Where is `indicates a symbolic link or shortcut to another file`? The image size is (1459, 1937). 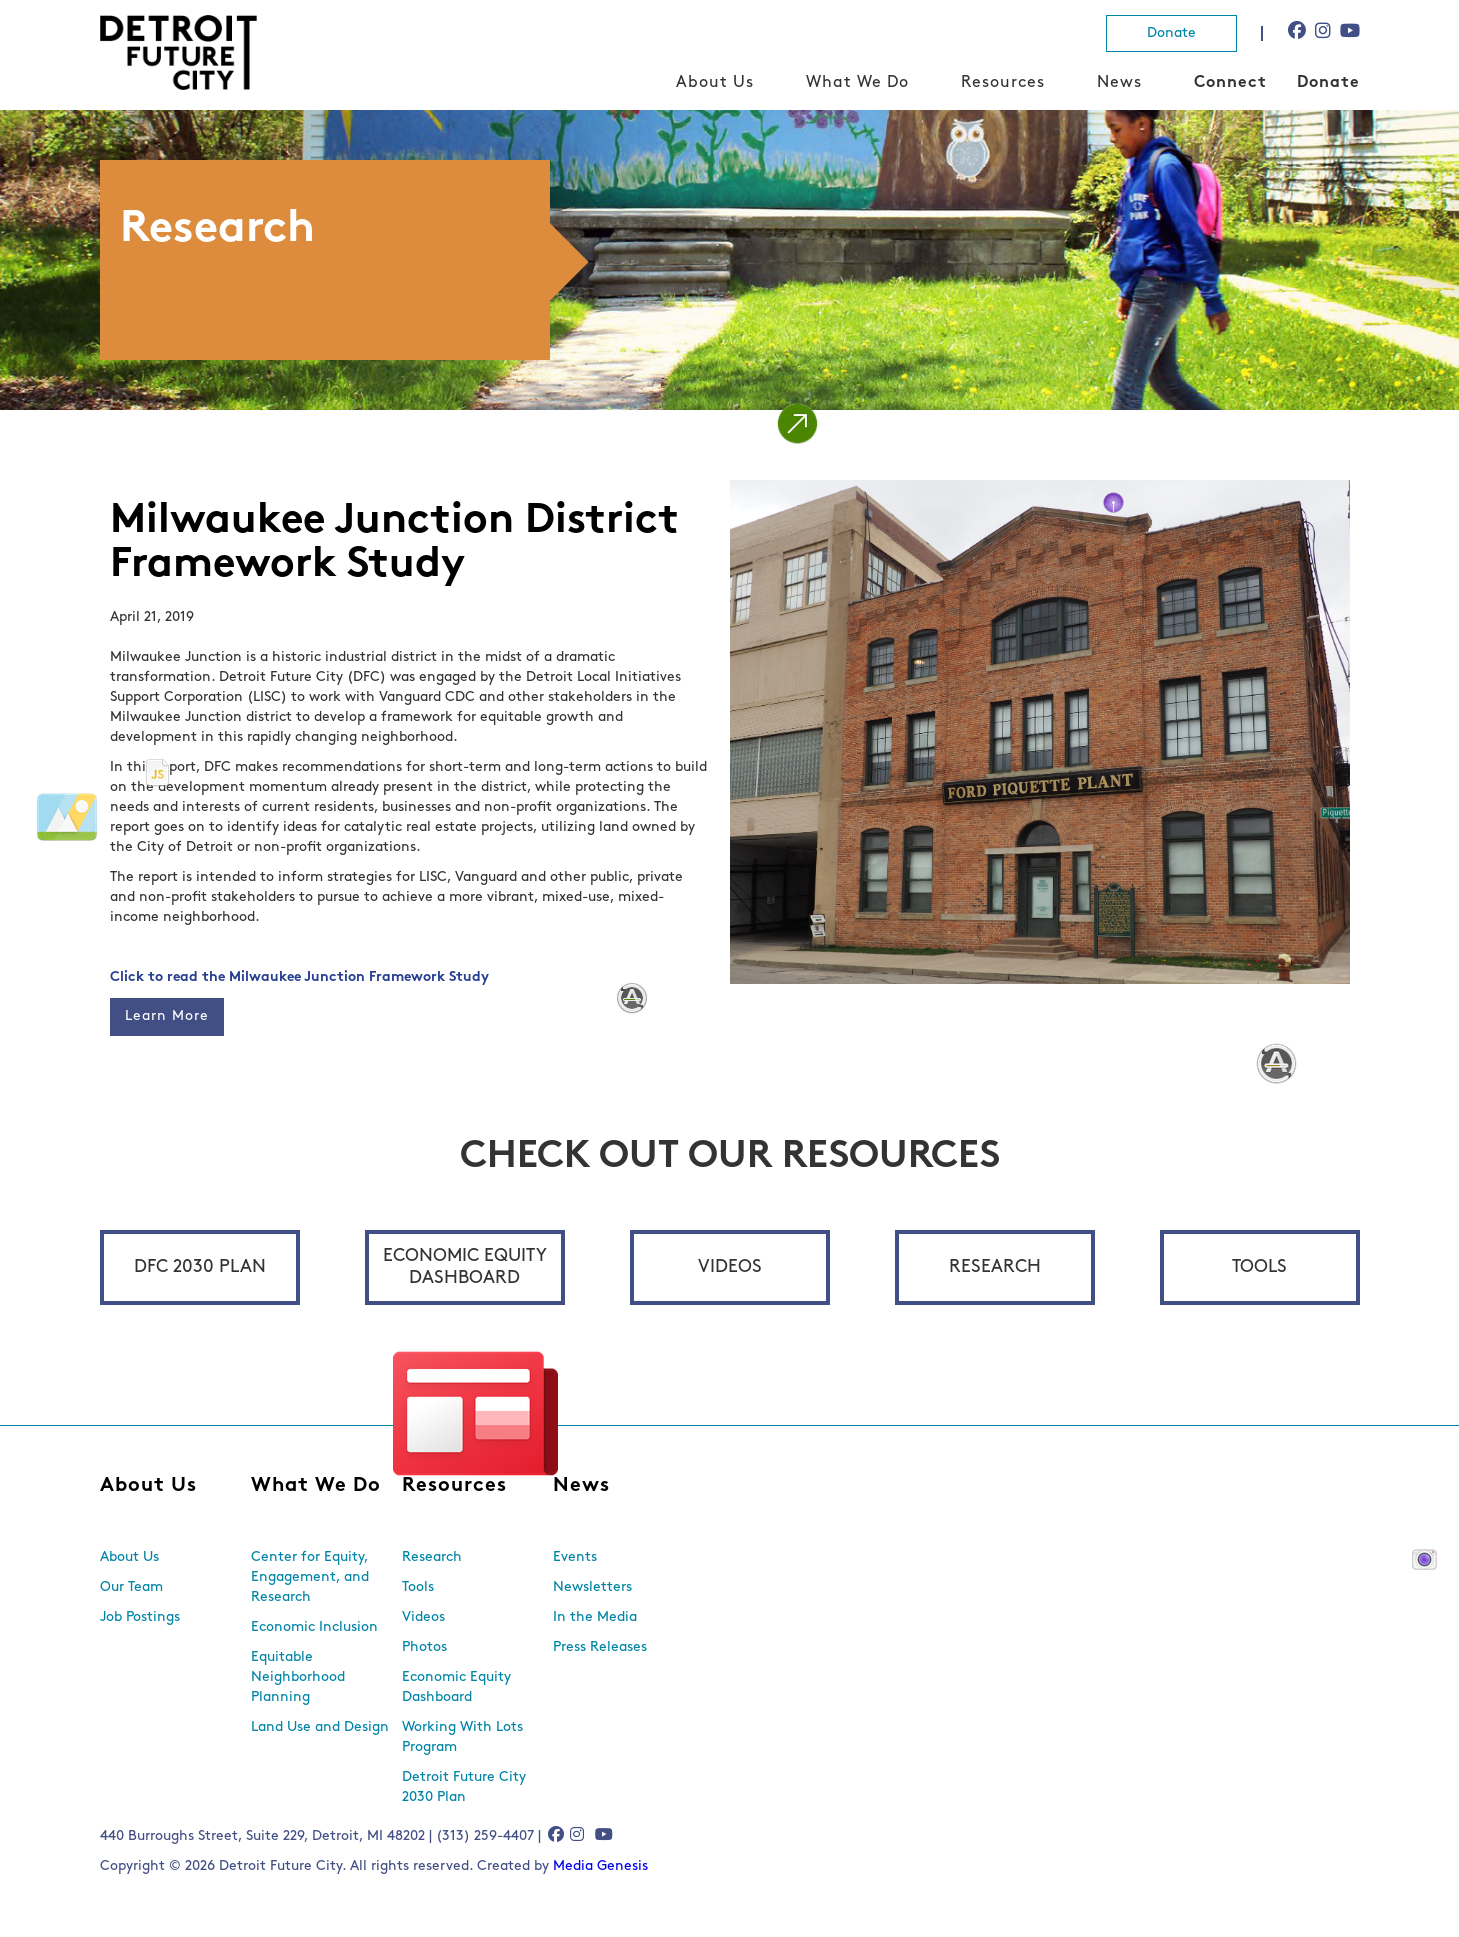
indicates a symbolic link or shortcut to another file is located at coordinates (797, 423).